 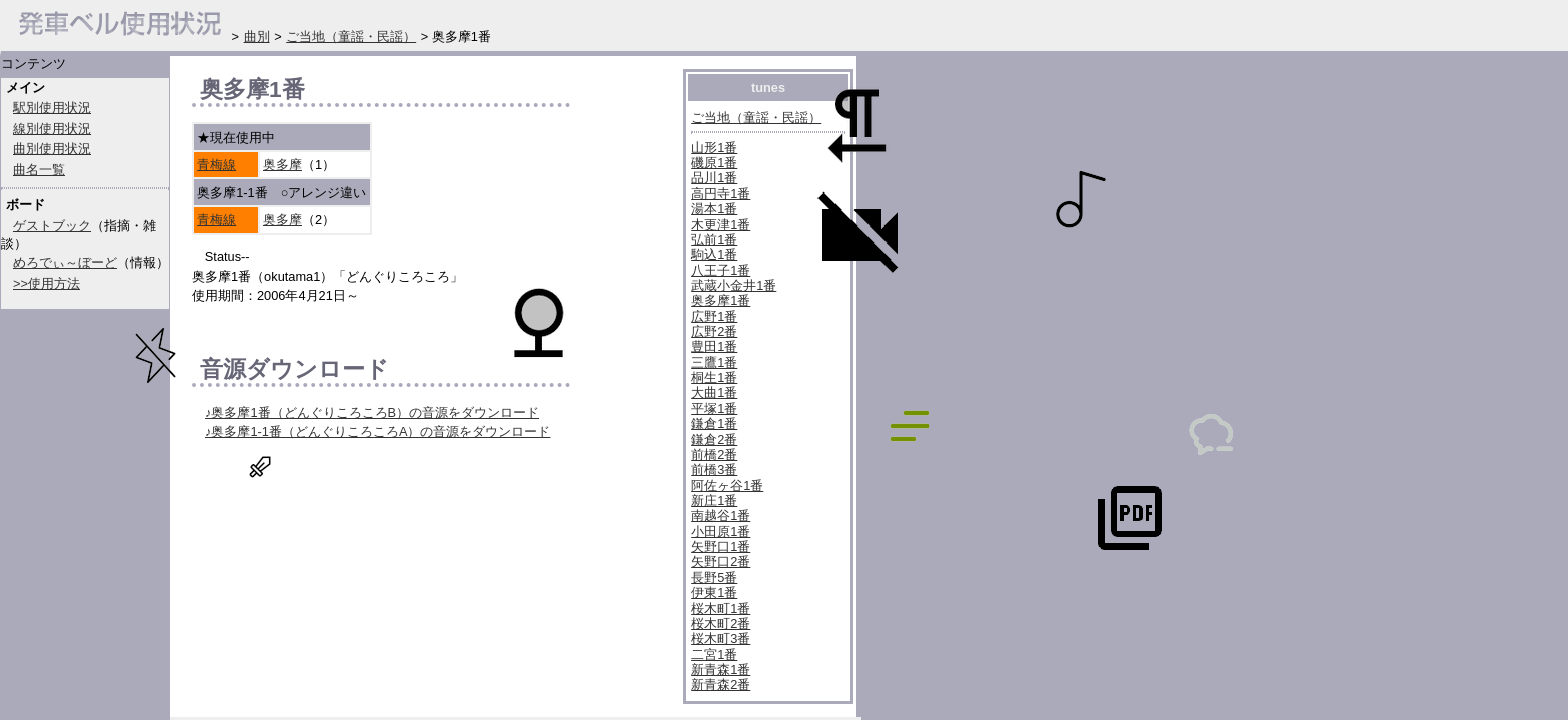 What do you see at coordinates (910, 426) in the screenshot?
I see `open navigation menu` at bounding box center [910, 426].